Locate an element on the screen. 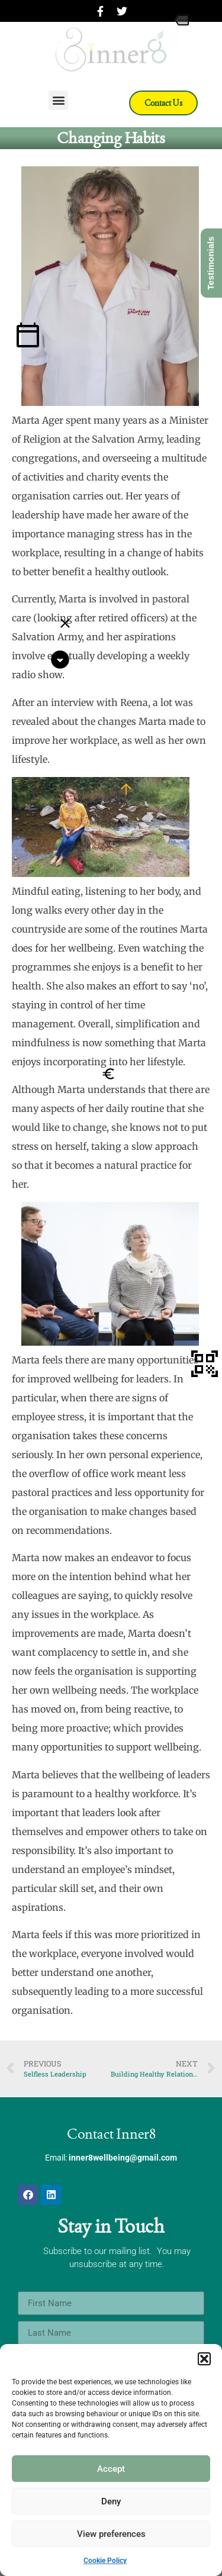 The height and width of the screenshot is (2576, 222). view or manage euro currency settings is located at coordinates (108, 1073).